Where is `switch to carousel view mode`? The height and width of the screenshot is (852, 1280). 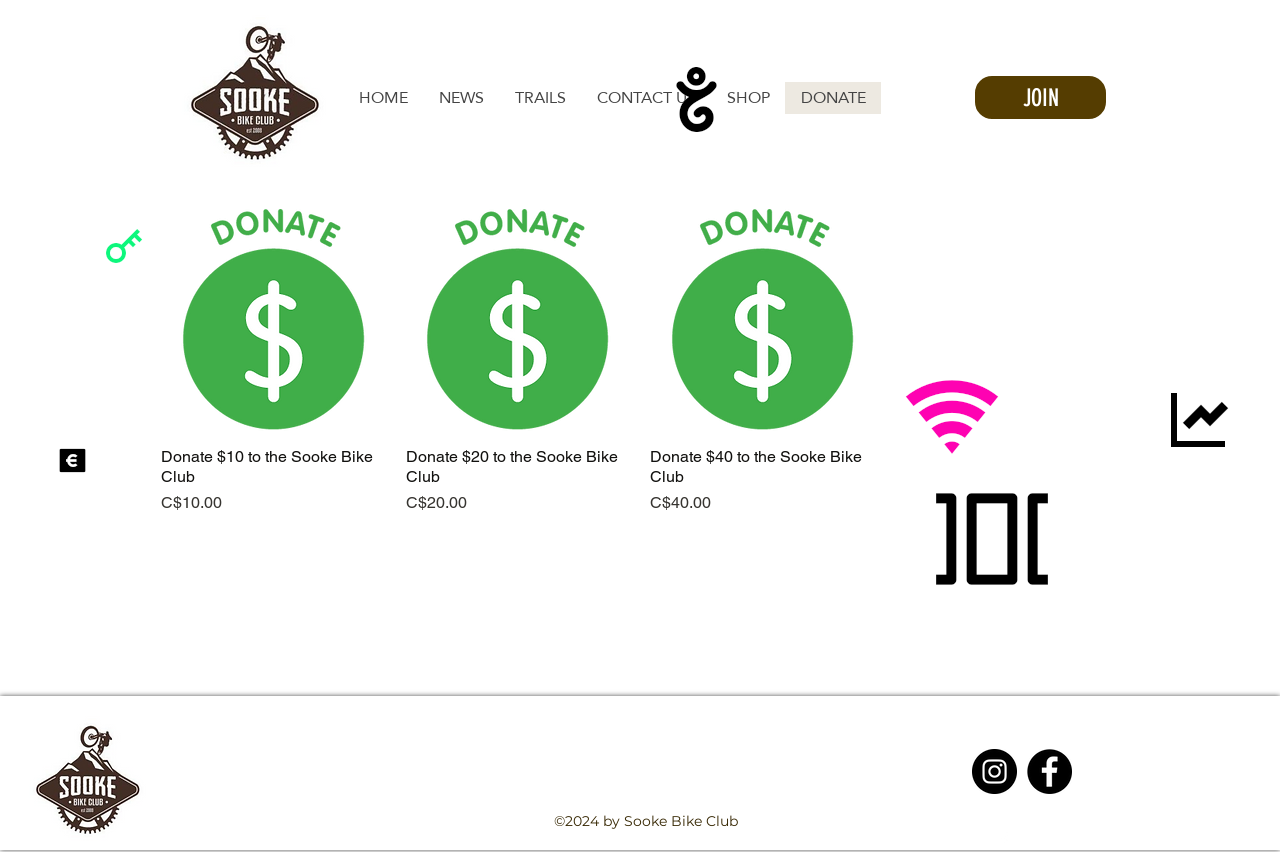 switch to carousel view mode is located at coordinates (992, 539).